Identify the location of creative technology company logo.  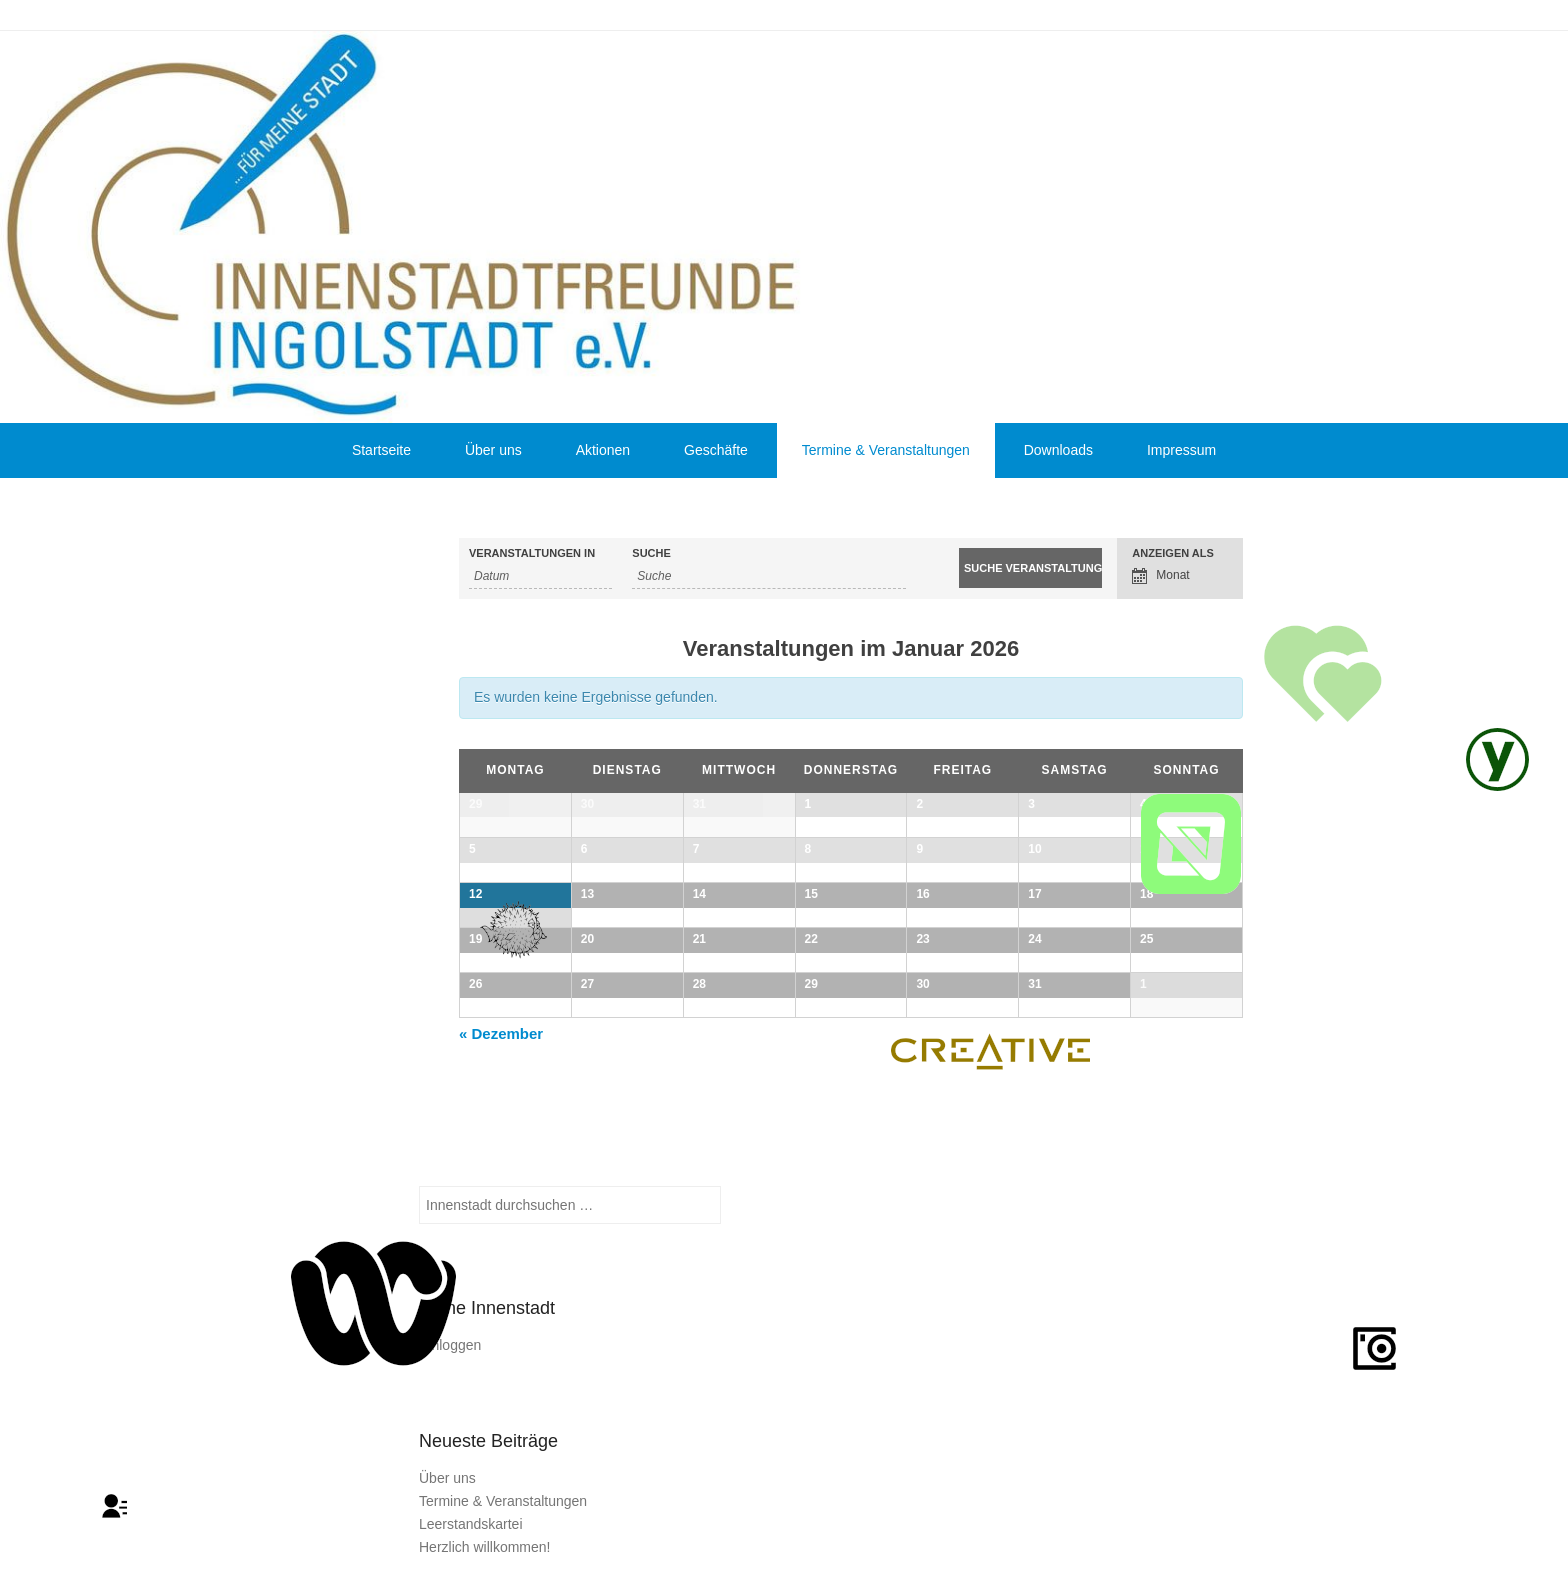
(990, 1051).